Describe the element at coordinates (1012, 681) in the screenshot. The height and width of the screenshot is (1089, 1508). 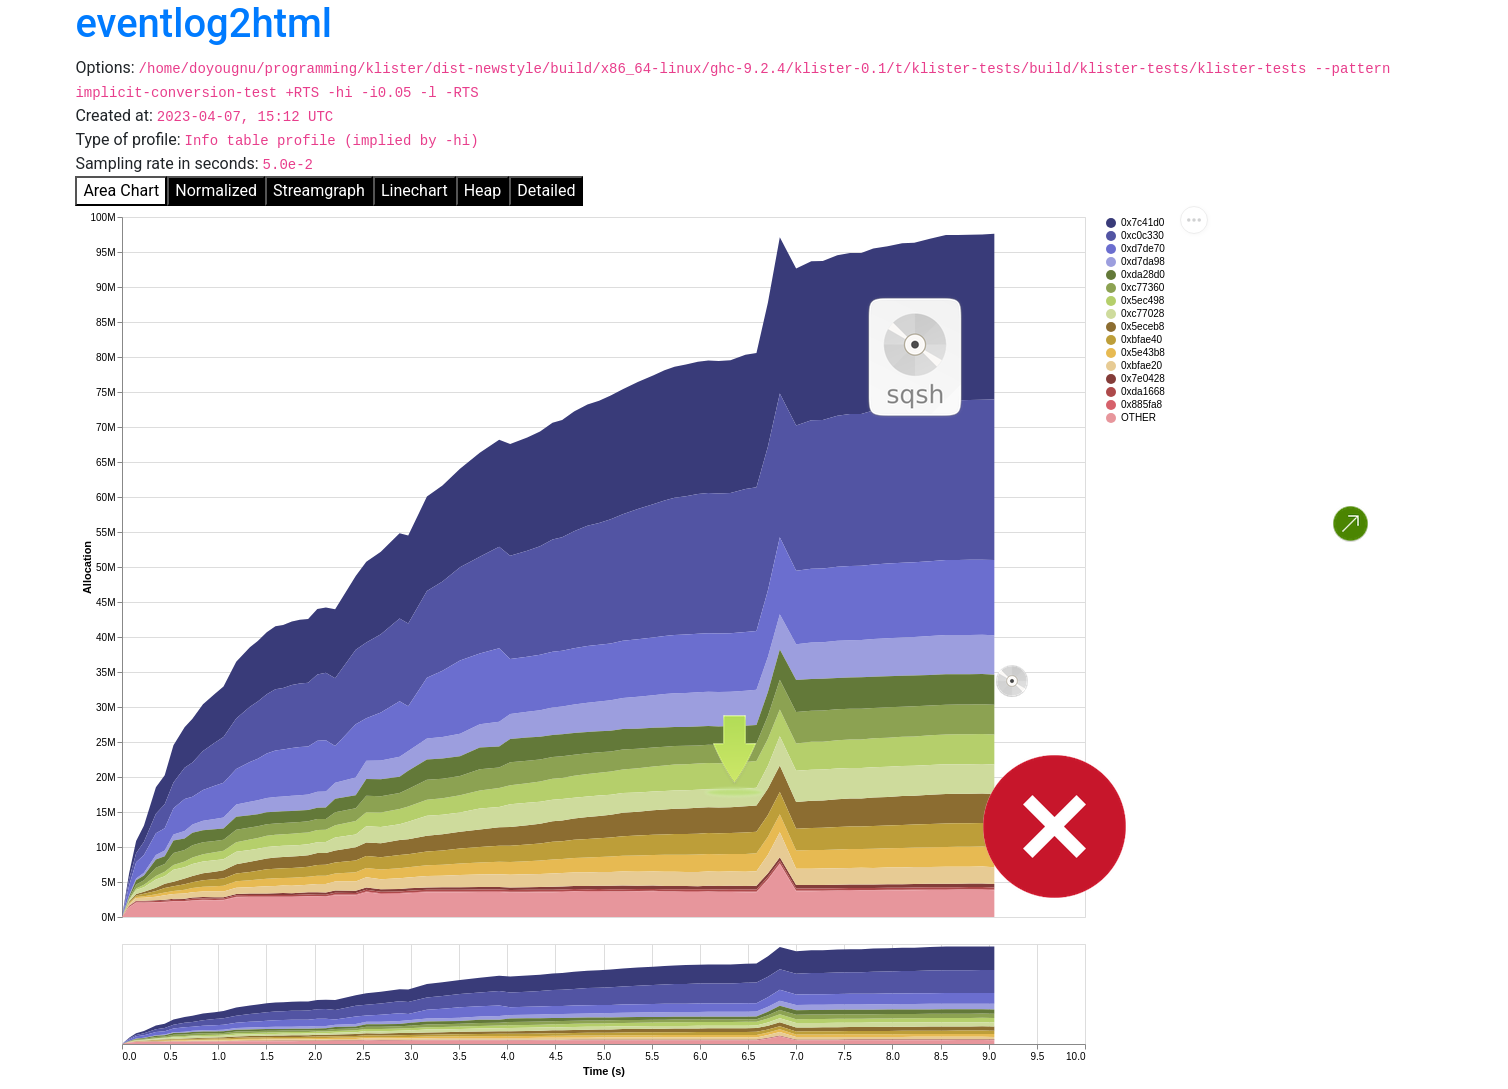
I see `access cd/dvd drive or optical media` at that location.